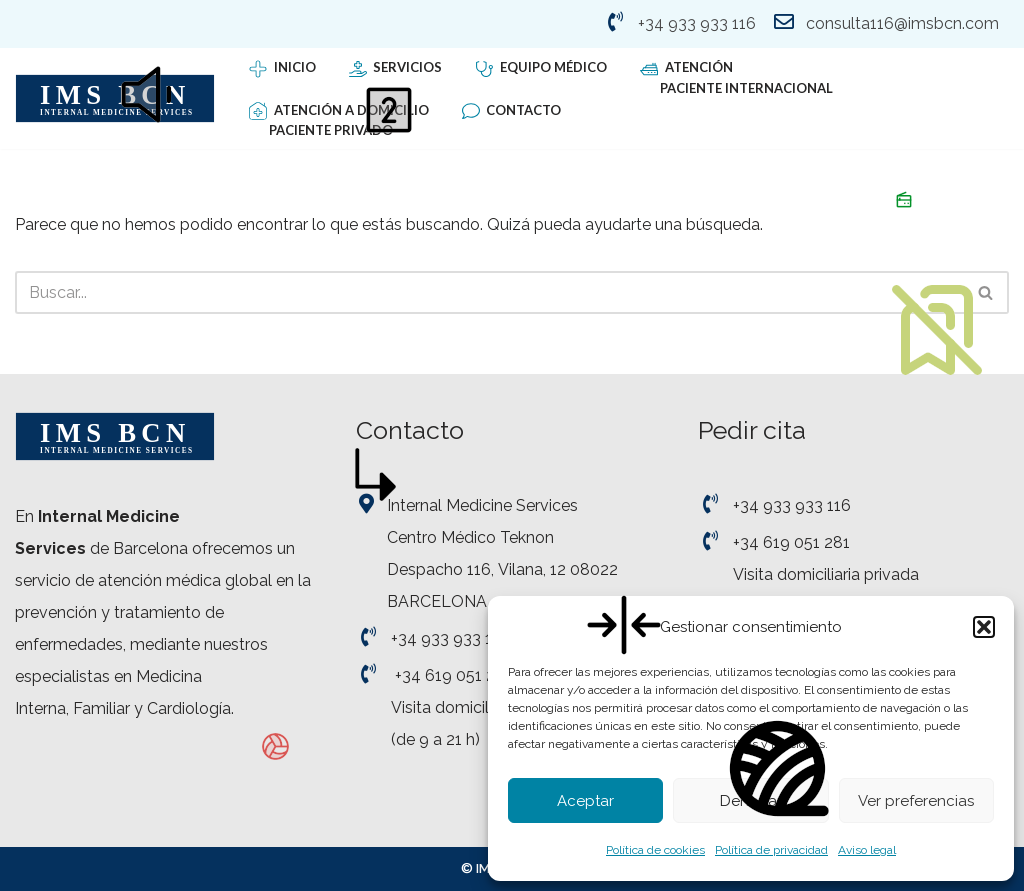  I want to click on bookmarks feature disabled, so click(937, 330).